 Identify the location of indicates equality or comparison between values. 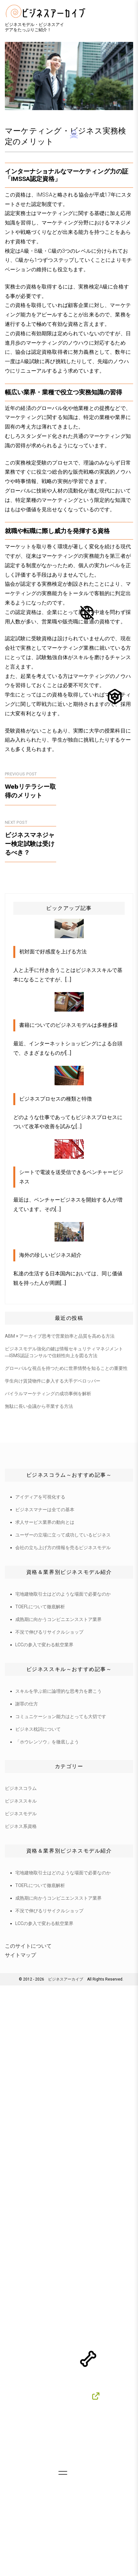
(63, 2473).